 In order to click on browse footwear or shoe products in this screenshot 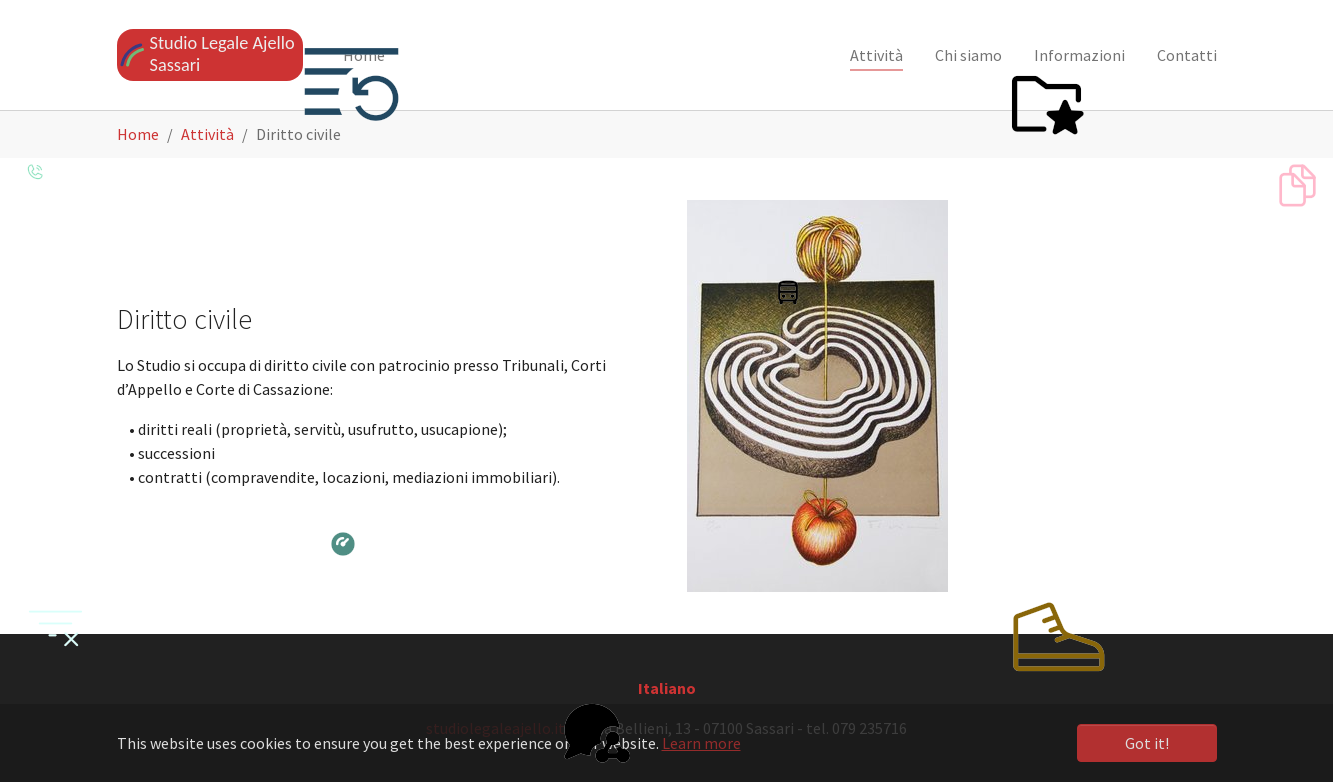, I will do `click(1054, 640)`.